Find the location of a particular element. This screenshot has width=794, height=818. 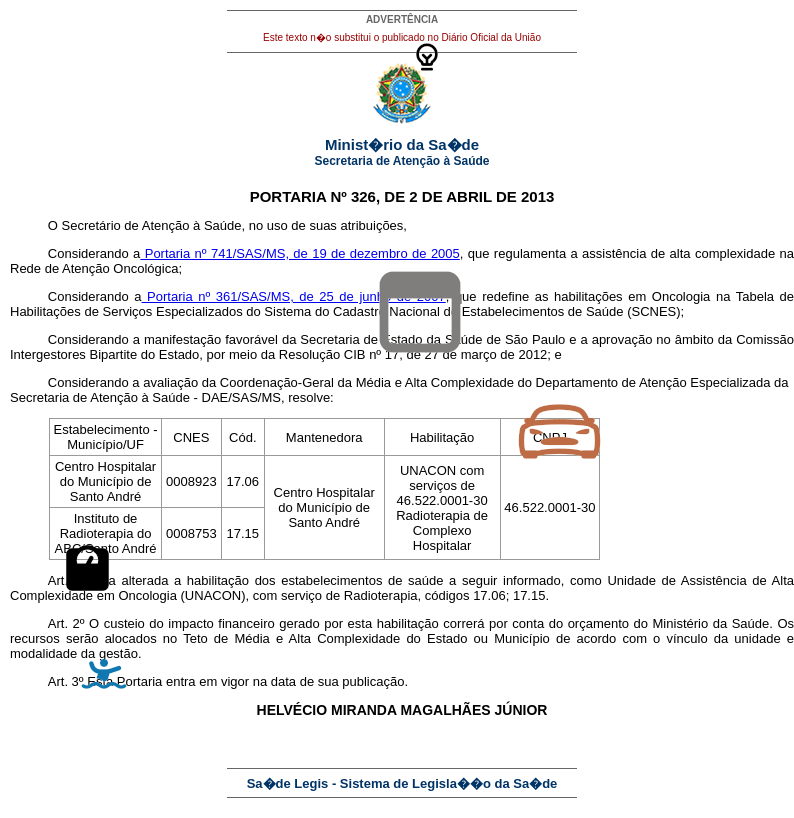

toggle the navigation bar visibility is located at coordinates (420, 312).